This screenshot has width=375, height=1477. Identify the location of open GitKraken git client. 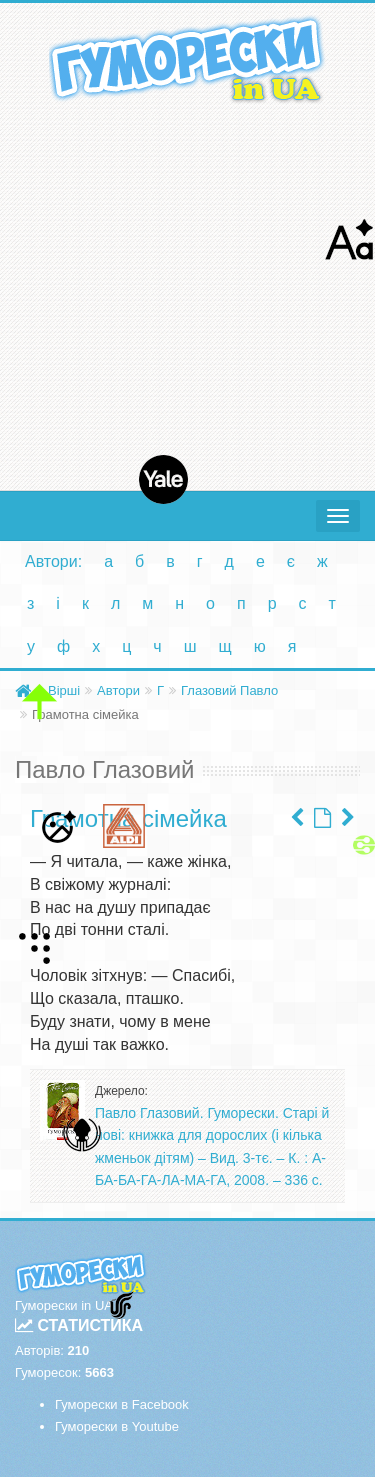
(82, 1135).